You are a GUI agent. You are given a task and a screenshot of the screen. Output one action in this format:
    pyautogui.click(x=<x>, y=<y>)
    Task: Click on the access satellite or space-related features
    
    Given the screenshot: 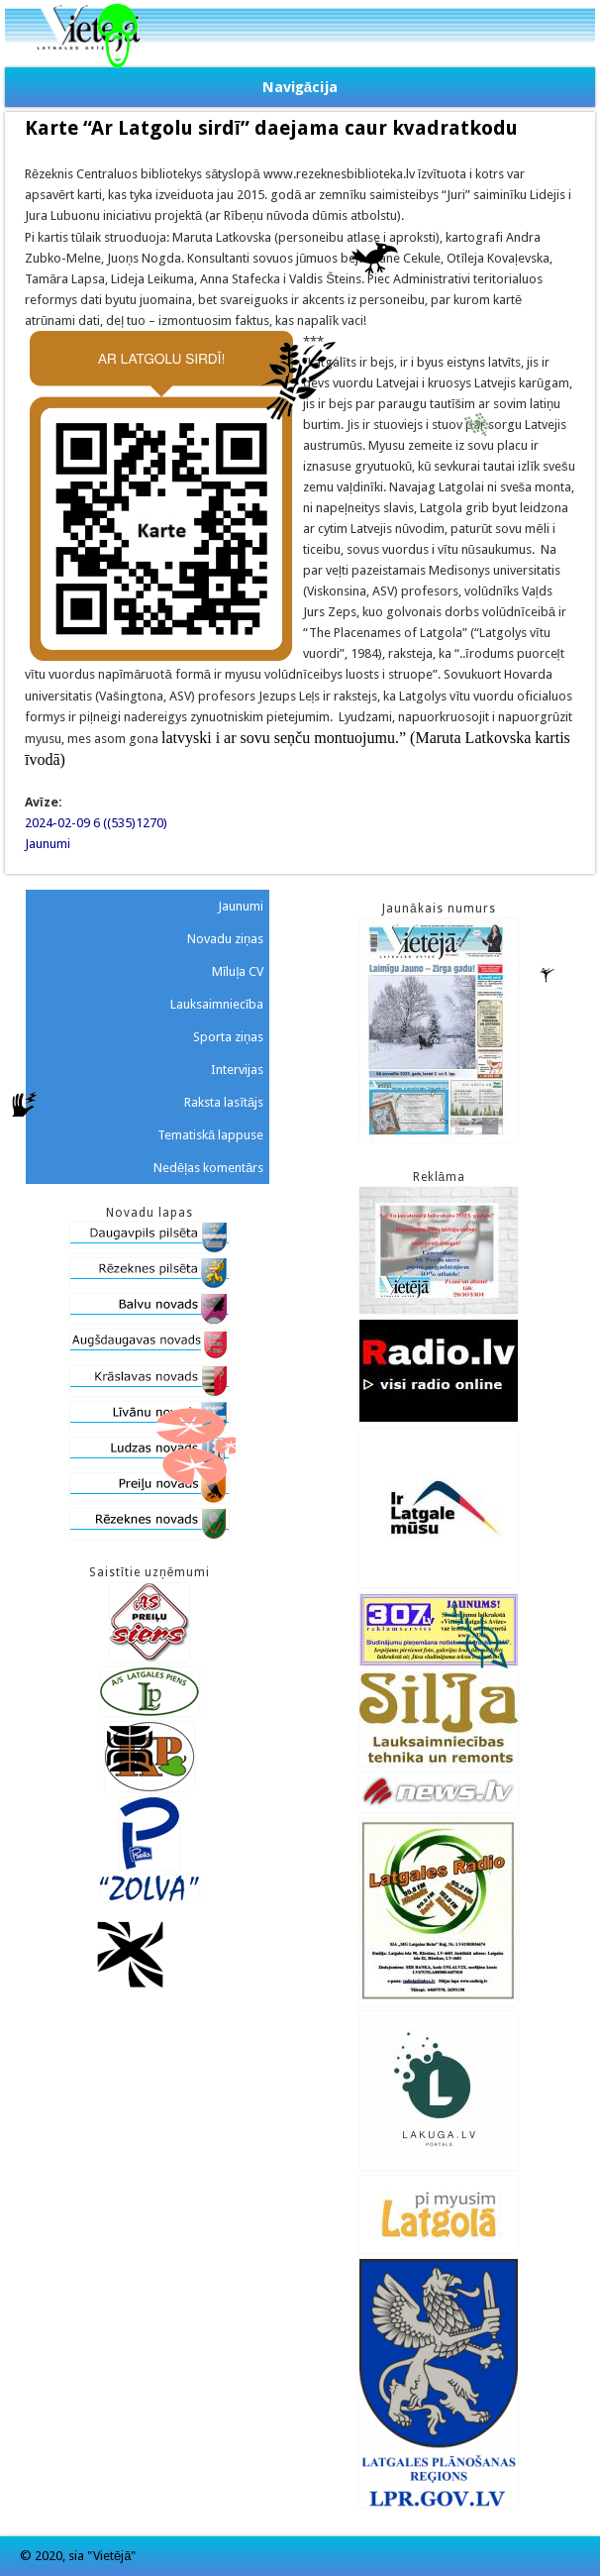 What is the action you would take?
    pyautogui.click(x=477, y=425)
    